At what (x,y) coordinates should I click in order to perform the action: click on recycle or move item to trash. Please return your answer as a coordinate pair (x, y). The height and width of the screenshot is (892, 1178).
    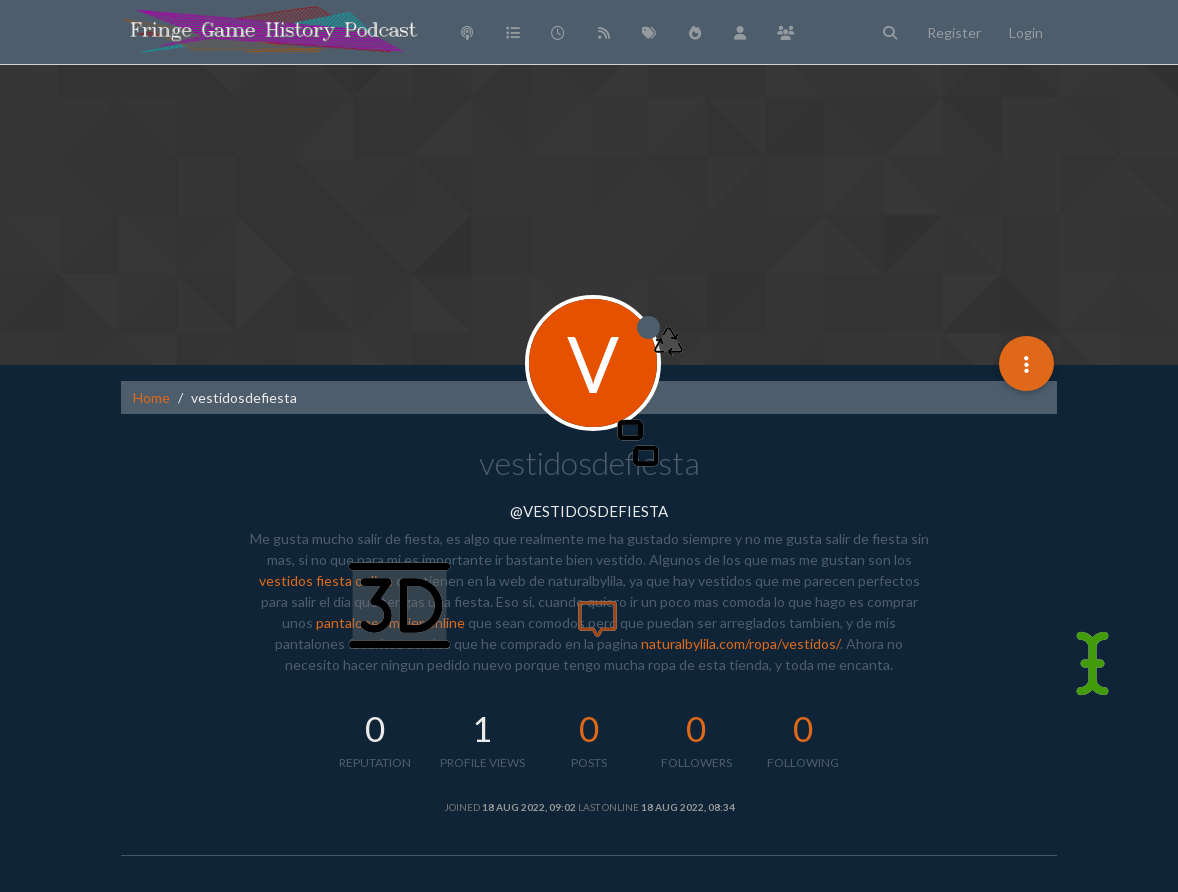
    Looking at the image, I should click on (668, 341).